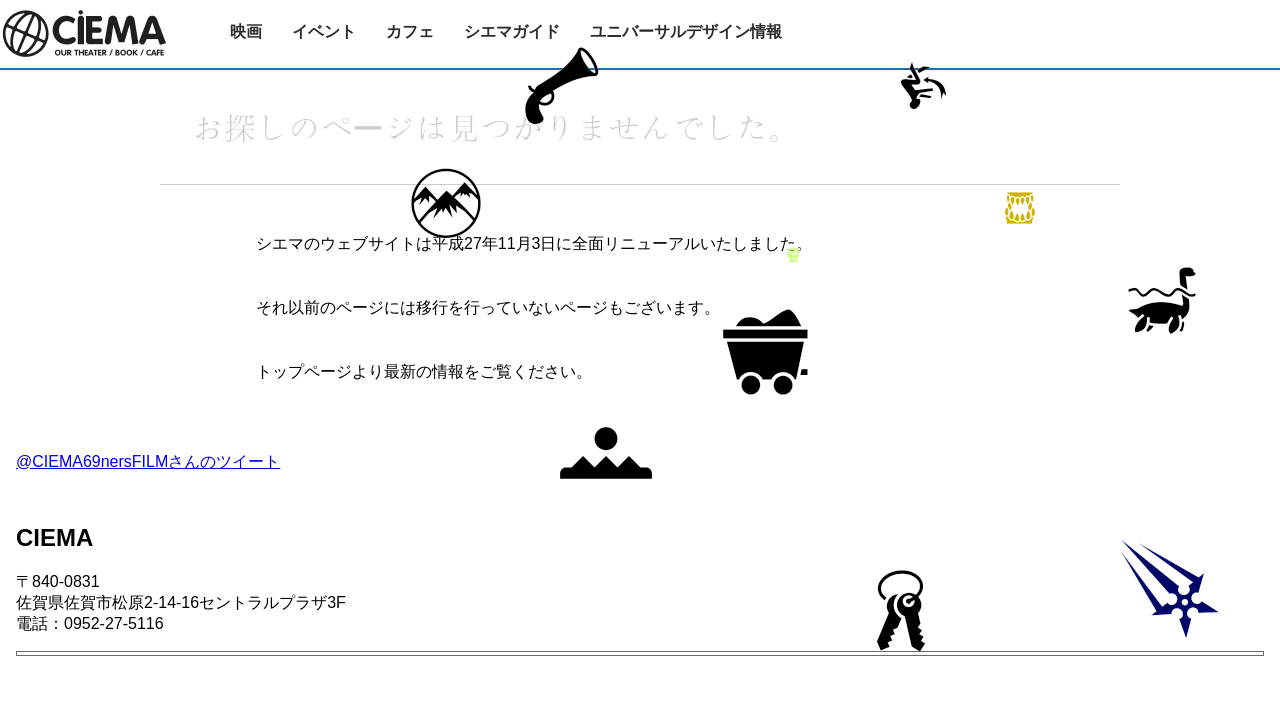 Image resolution: width=1280 pixels, height=720 pixels. Describe the element at coordinates (1170, 589) in the screenshot. I see `attack or throw weapon action` at that location.